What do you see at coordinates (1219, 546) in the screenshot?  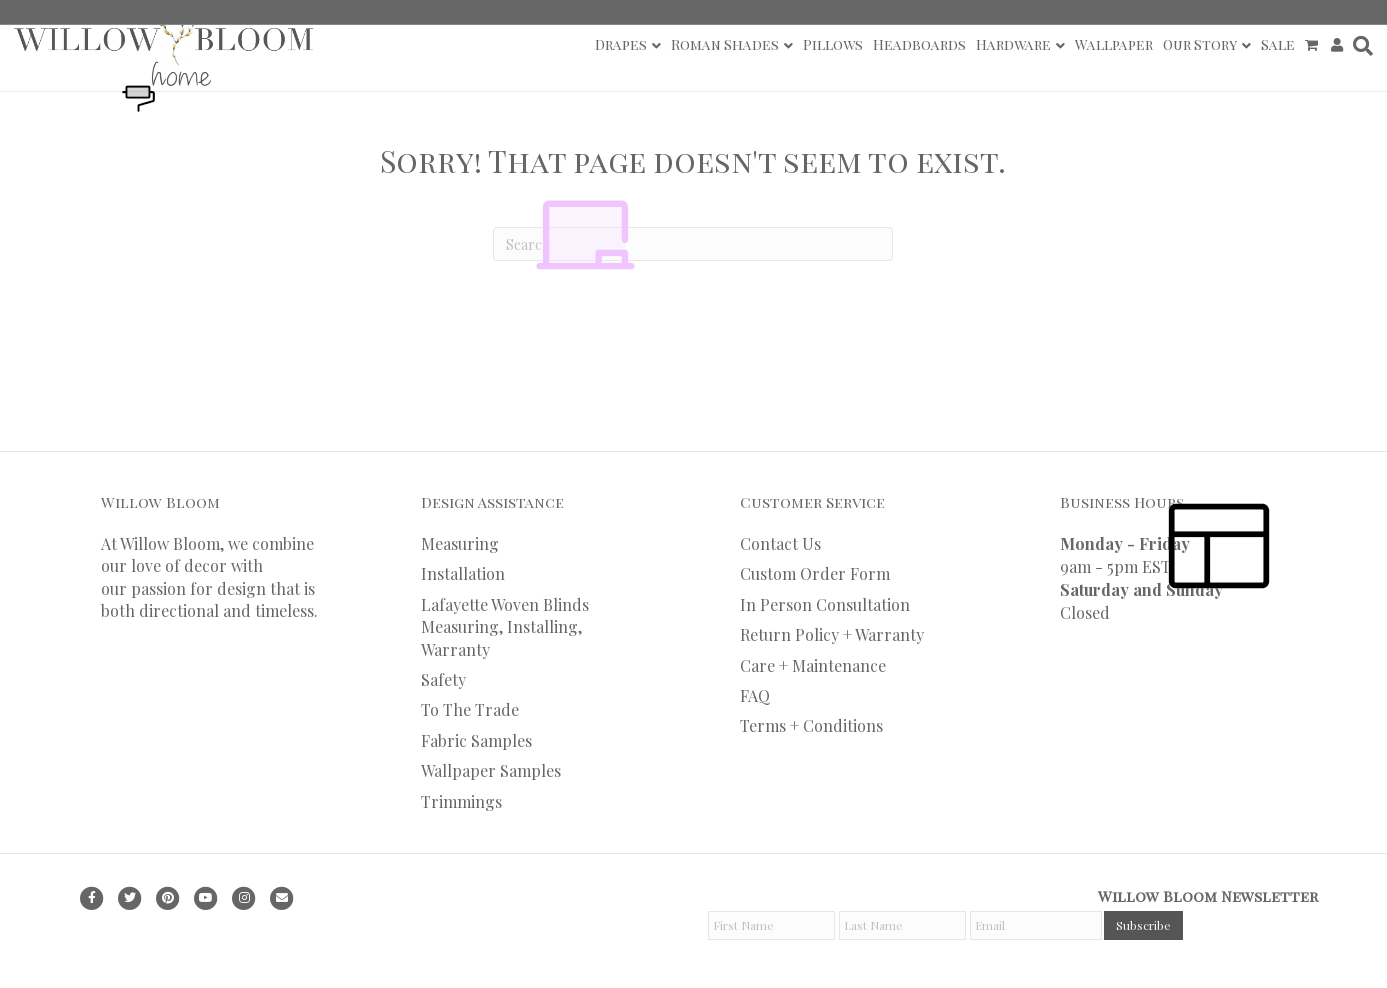 I see `change page layout options` at bounding box center [1219, 546].